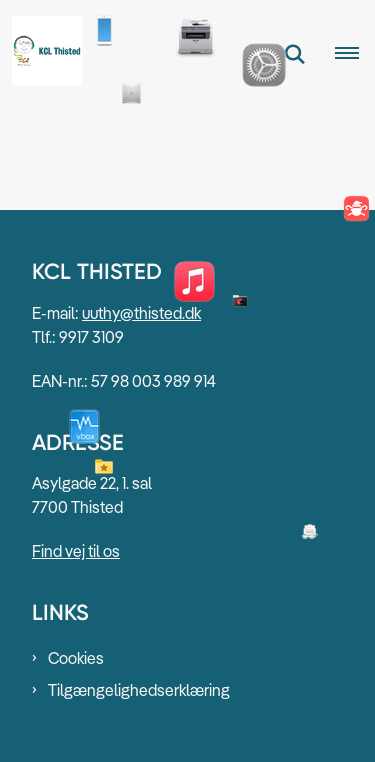 This screenshot has width=375, height=762. Describe the element at coordinates (194, 281) in the screenshot. I see `open apple music app` at that location.